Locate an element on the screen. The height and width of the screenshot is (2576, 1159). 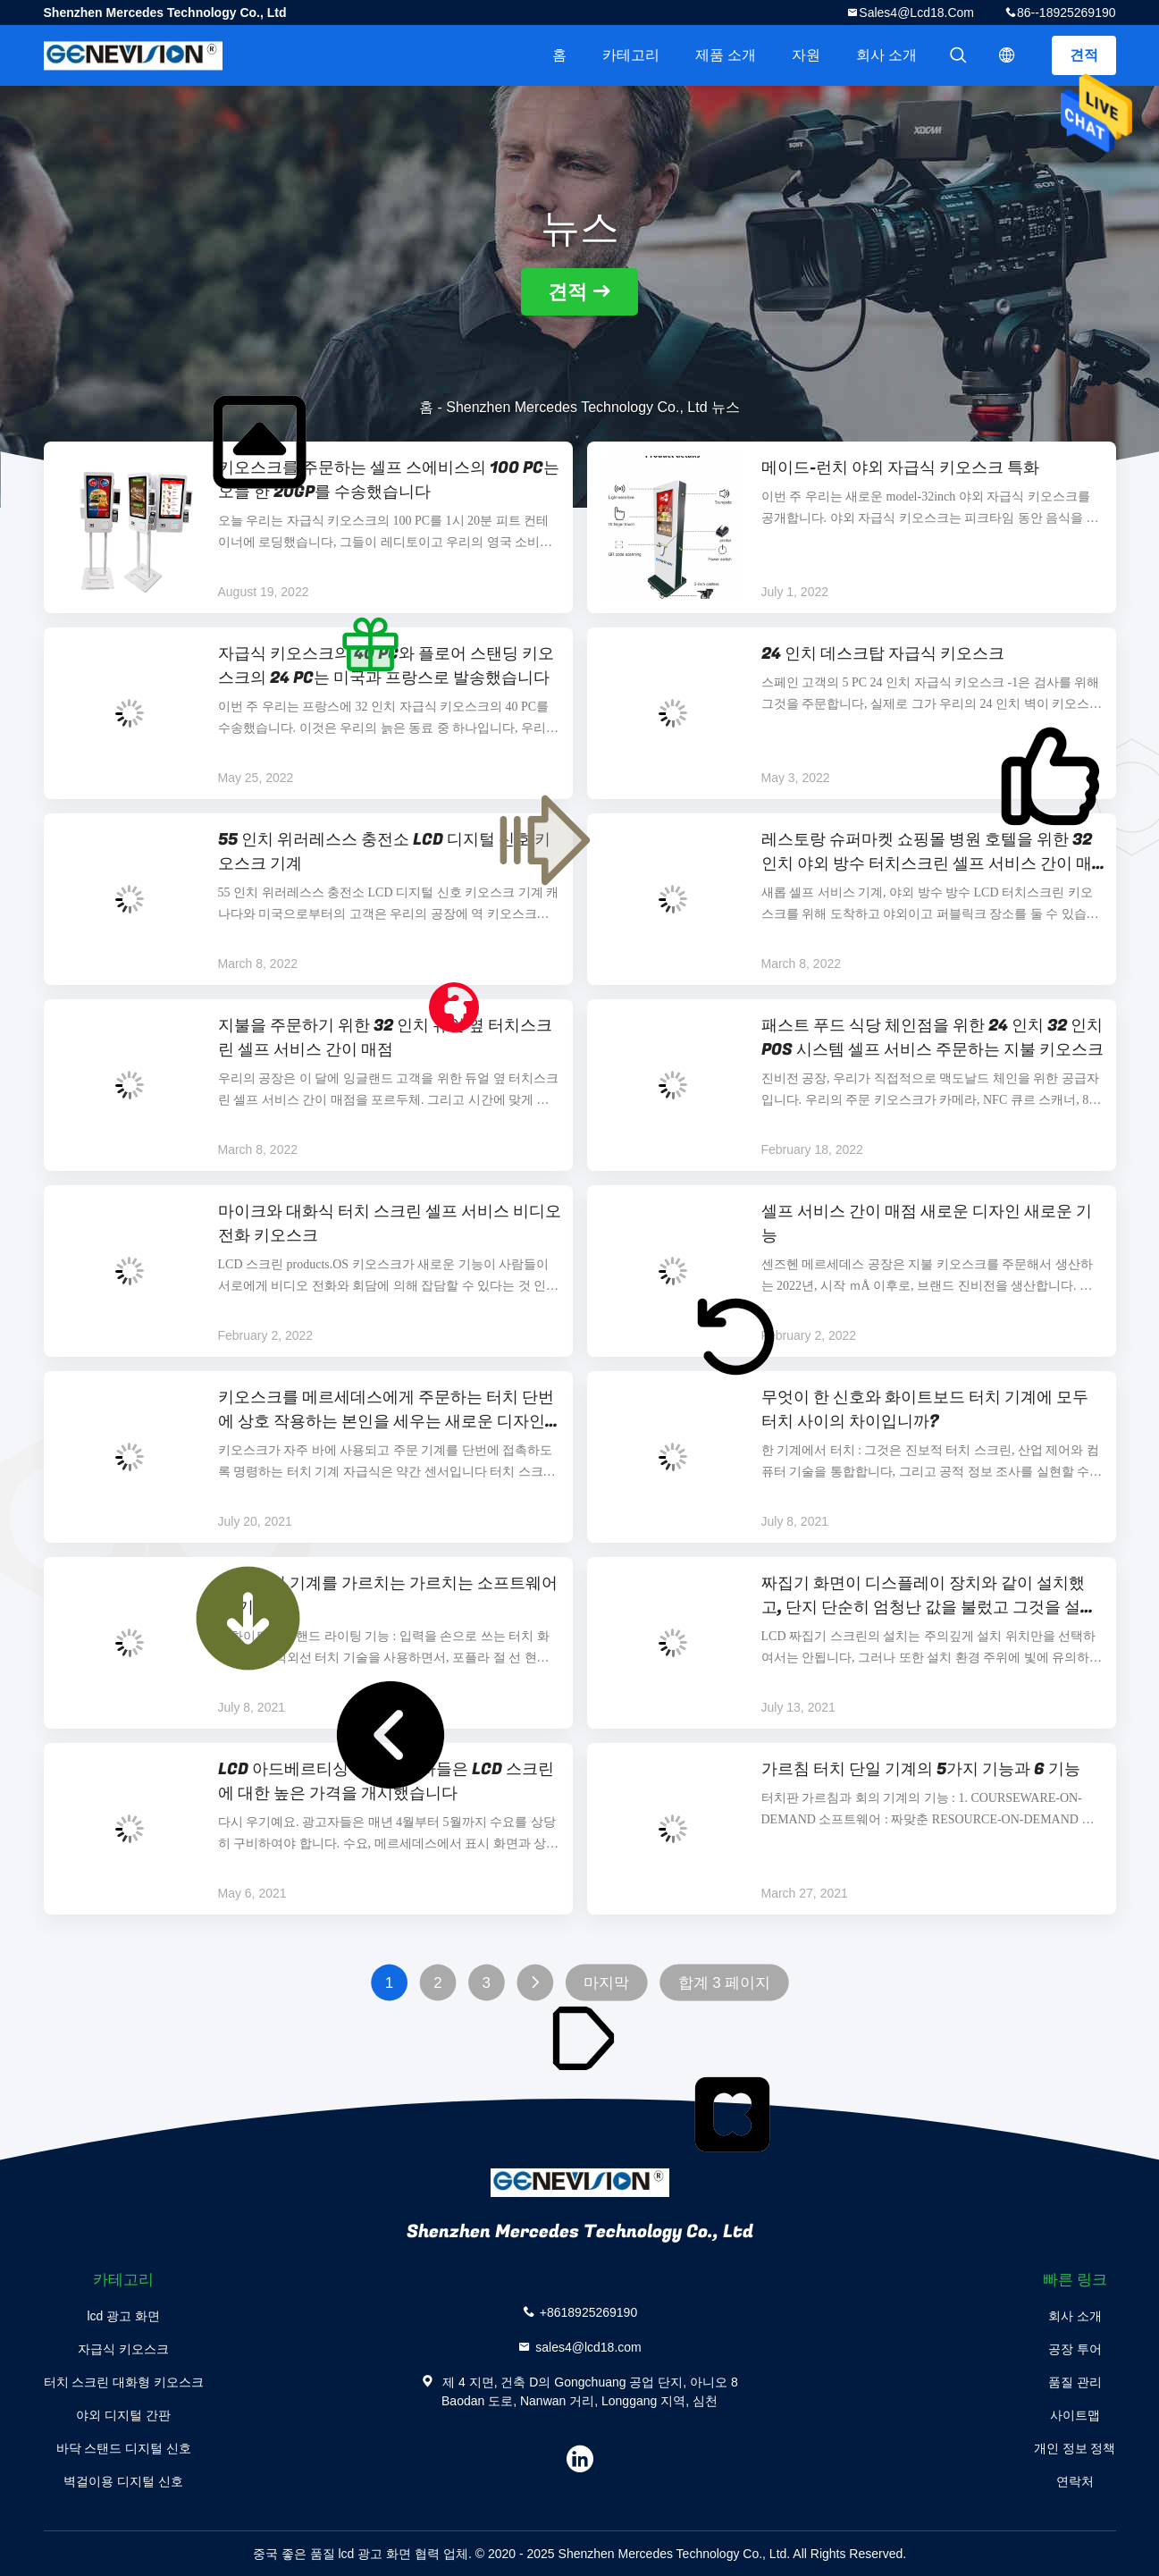
indicates the current line in debug mode is located at coordinates (579, 2038).